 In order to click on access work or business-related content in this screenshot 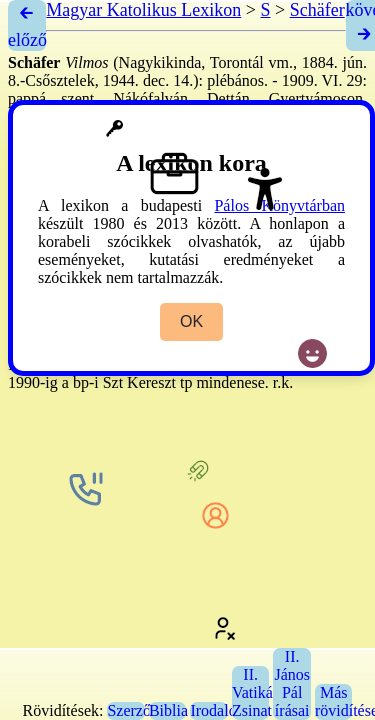, I will do `click(174, 173)`.